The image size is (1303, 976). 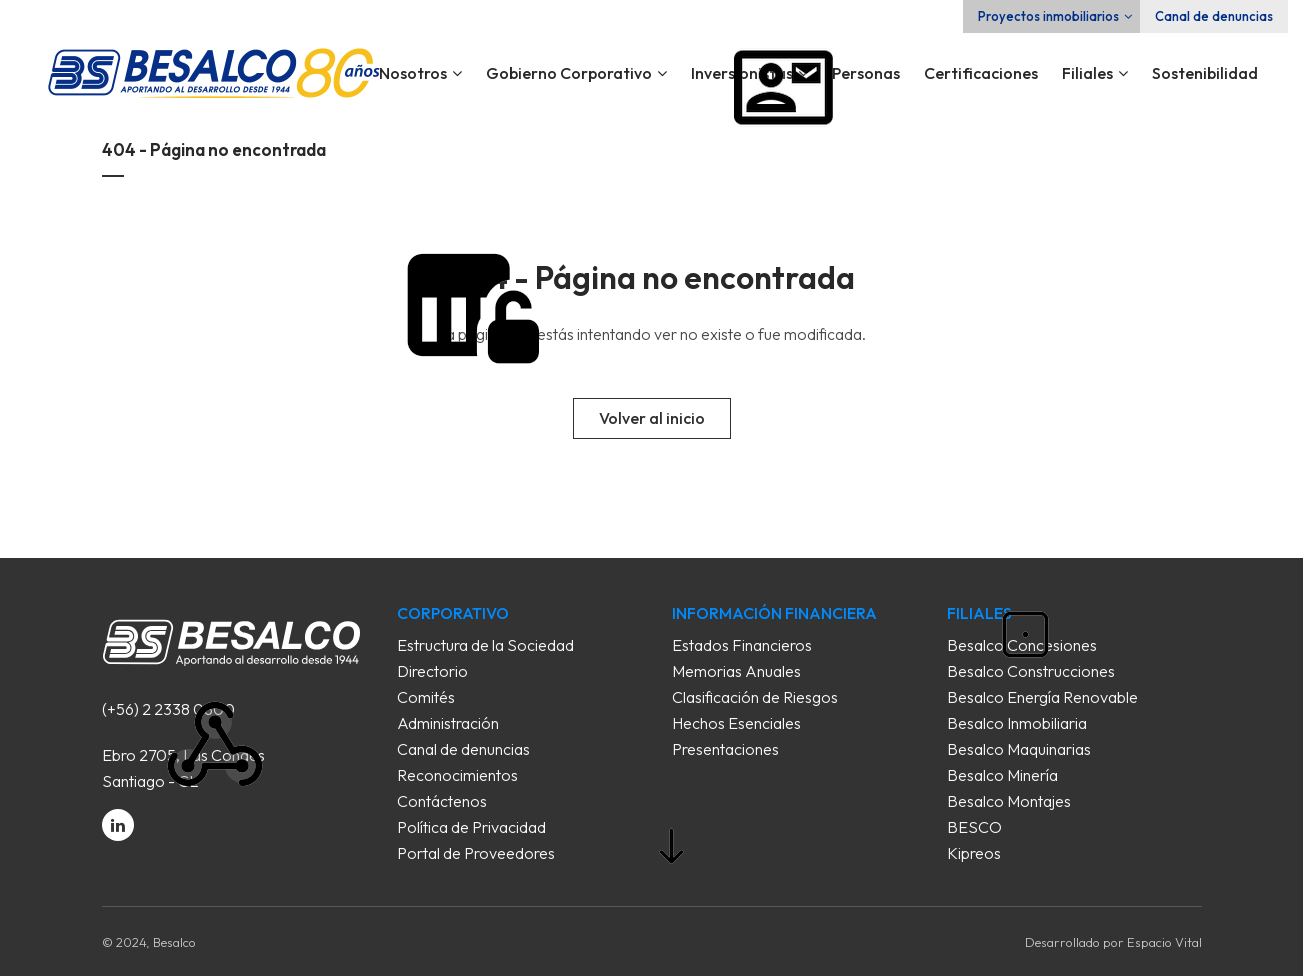 What do you see at coordinates (1025, 634) in the screenshot?
I see `indicates a random selection or dice roll result of one` at bounding box center [1025, 634].